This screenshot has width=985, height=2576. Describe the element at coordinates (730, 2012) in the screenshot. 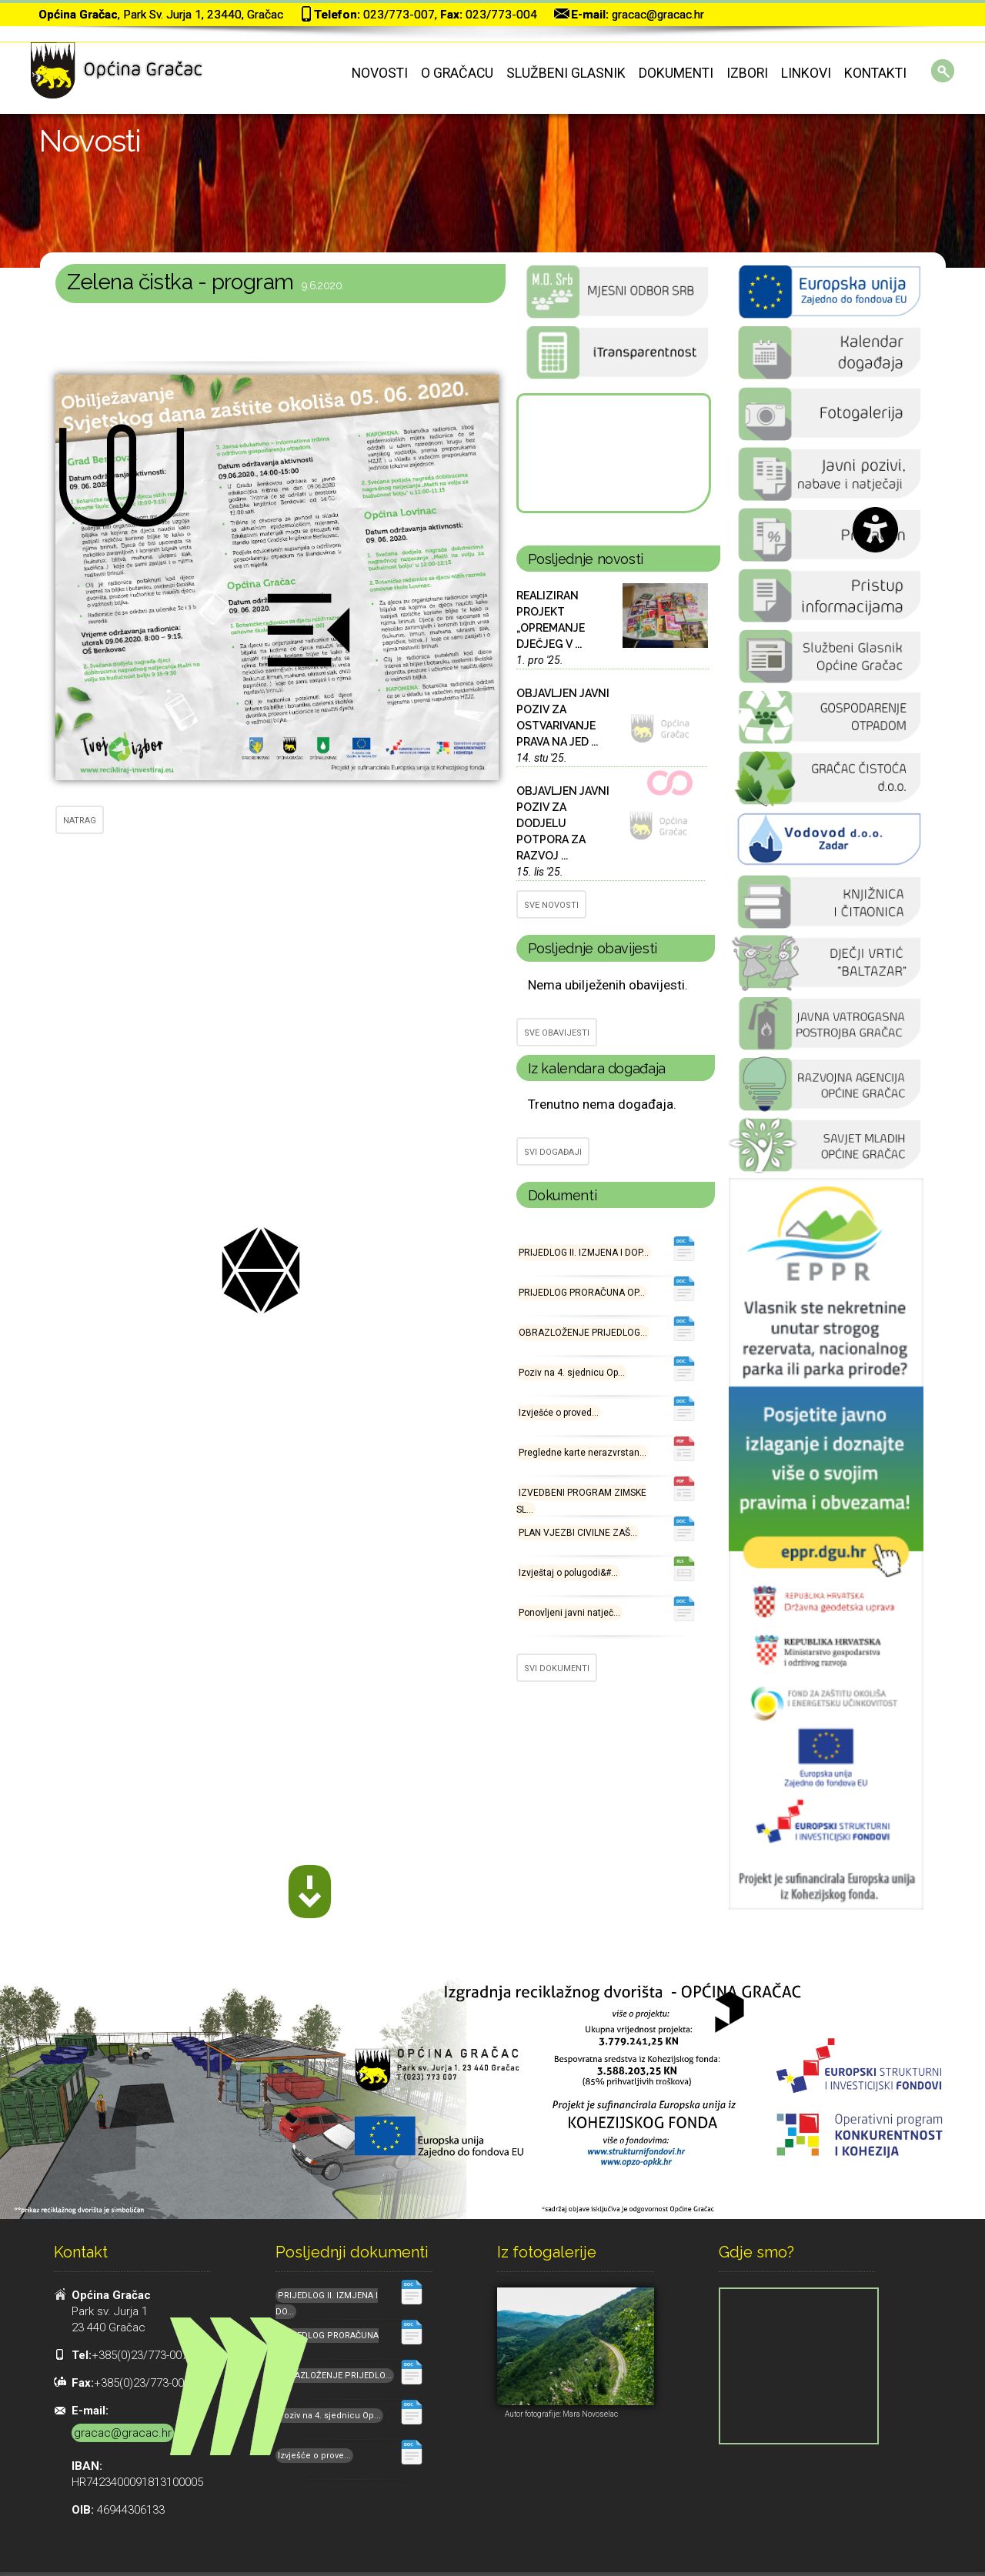

I see `open the Printables 3D printing community website` at that location.